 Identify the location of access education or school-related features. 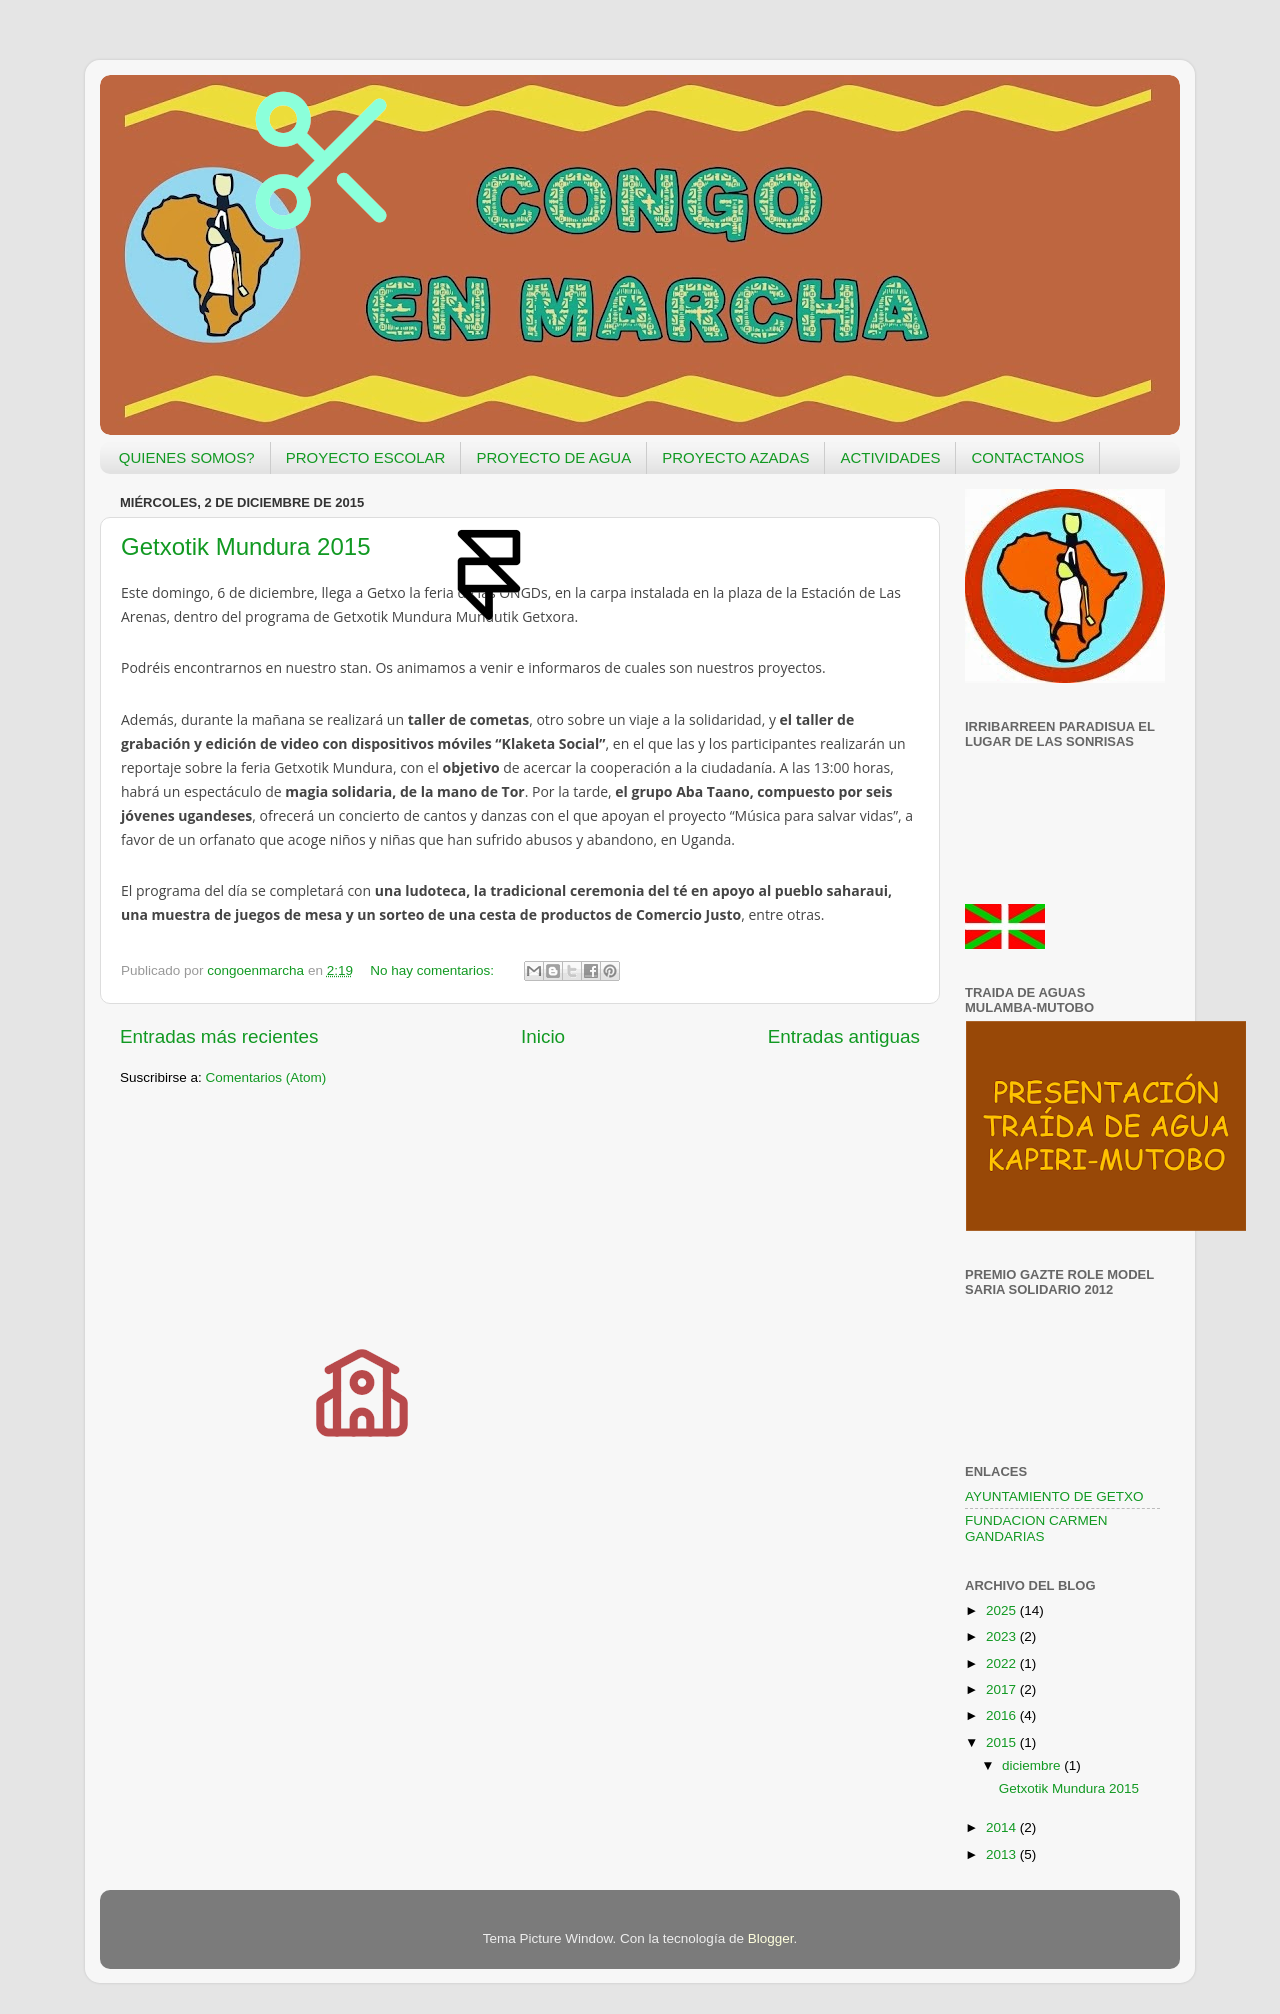
(362, 1395).